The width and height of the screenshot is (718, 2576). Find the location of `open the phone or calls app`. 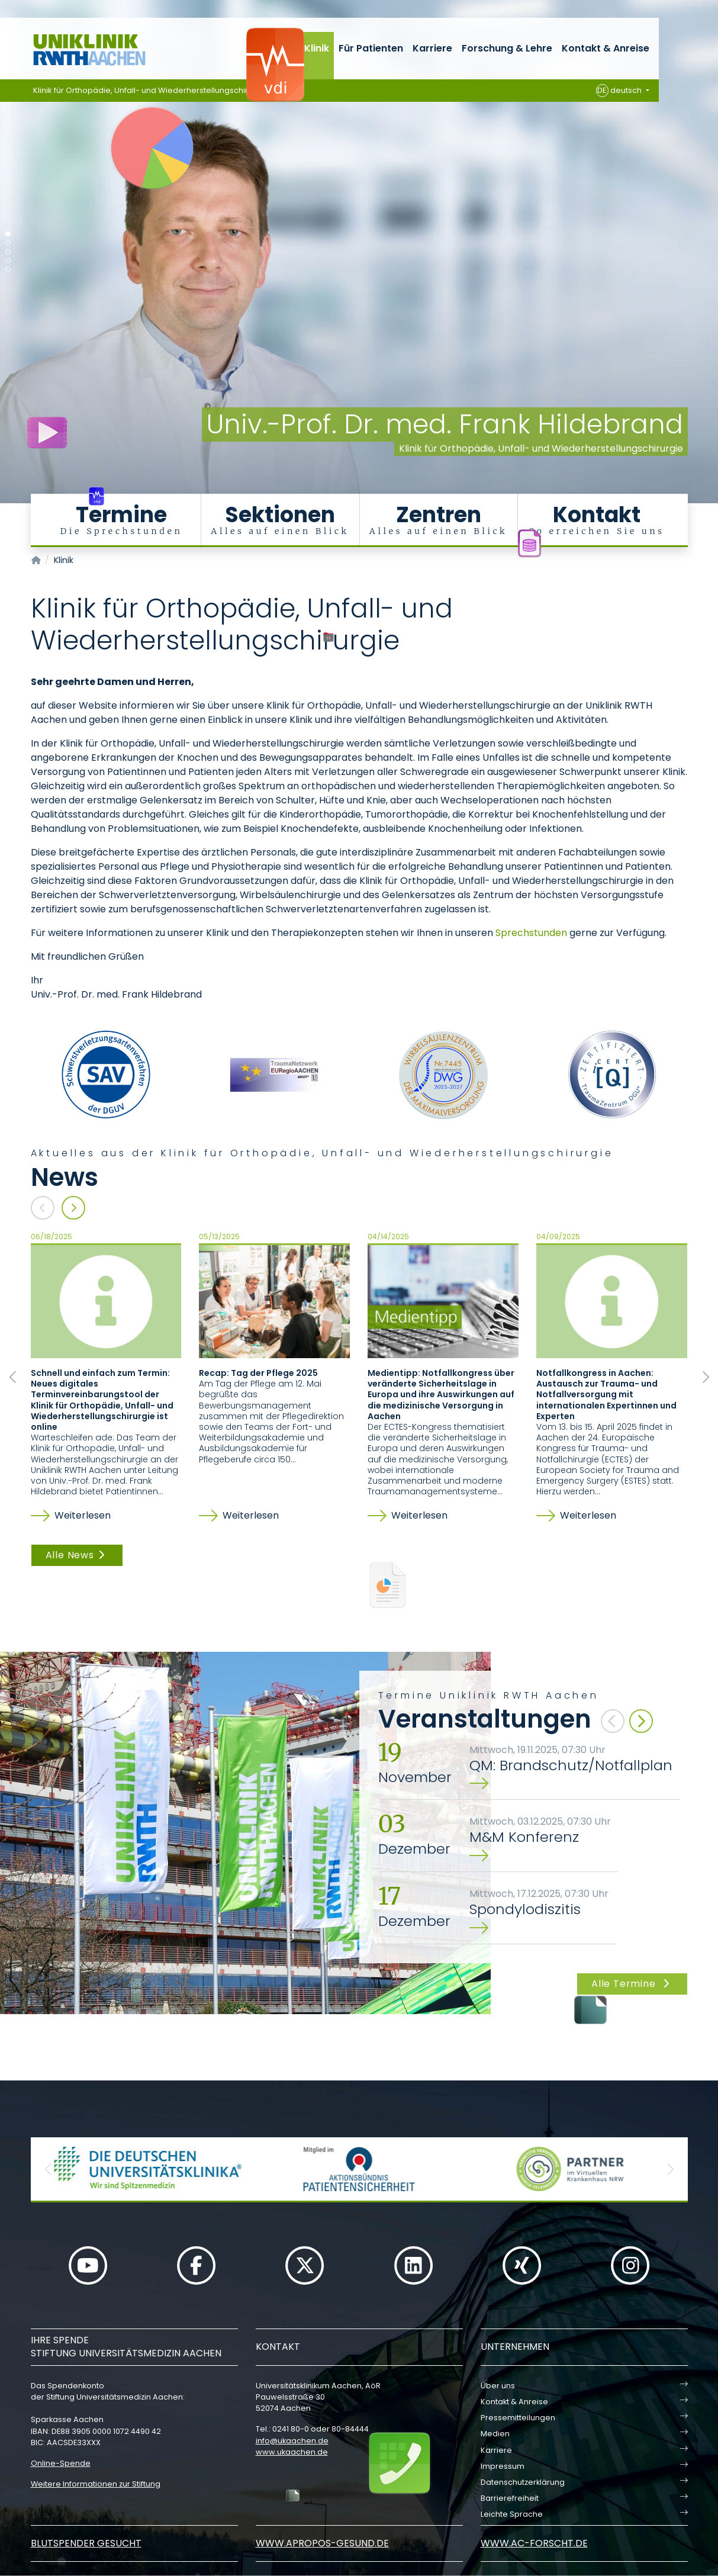

open the phone or calls app is located at coordinates (400, 2463).